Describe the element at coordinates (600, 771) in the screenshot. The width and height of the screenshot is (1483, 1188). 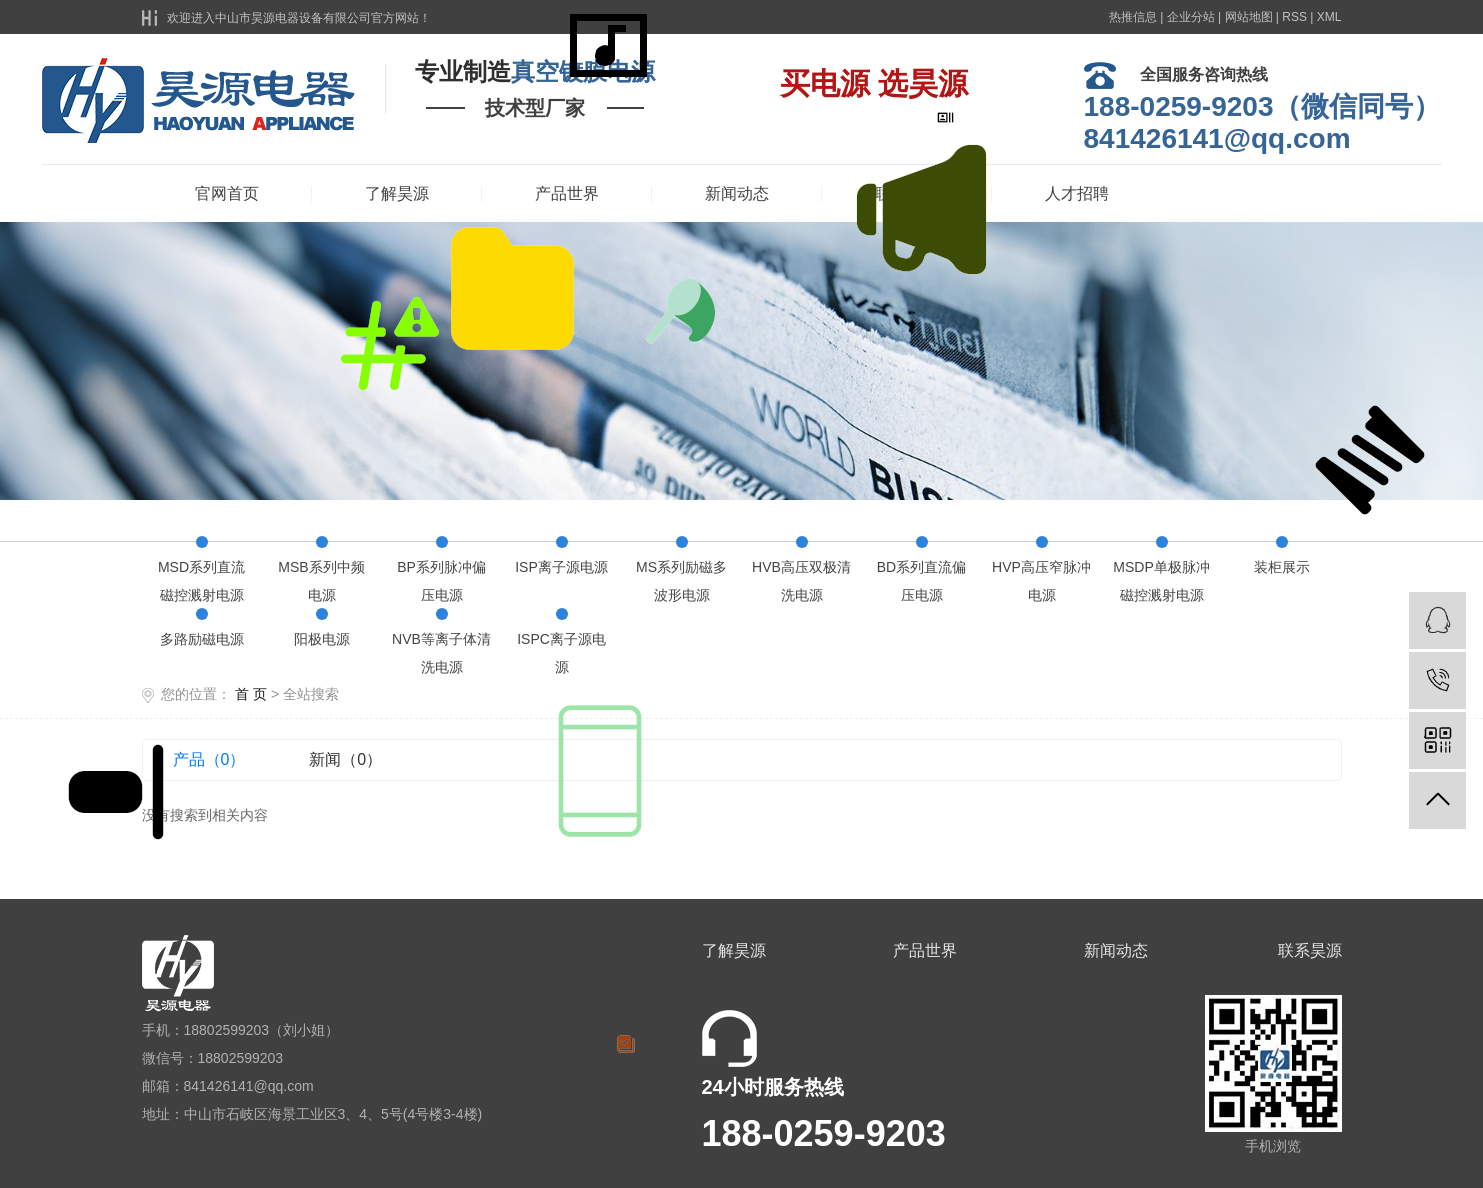
I see `access mobile device settings` at that location.